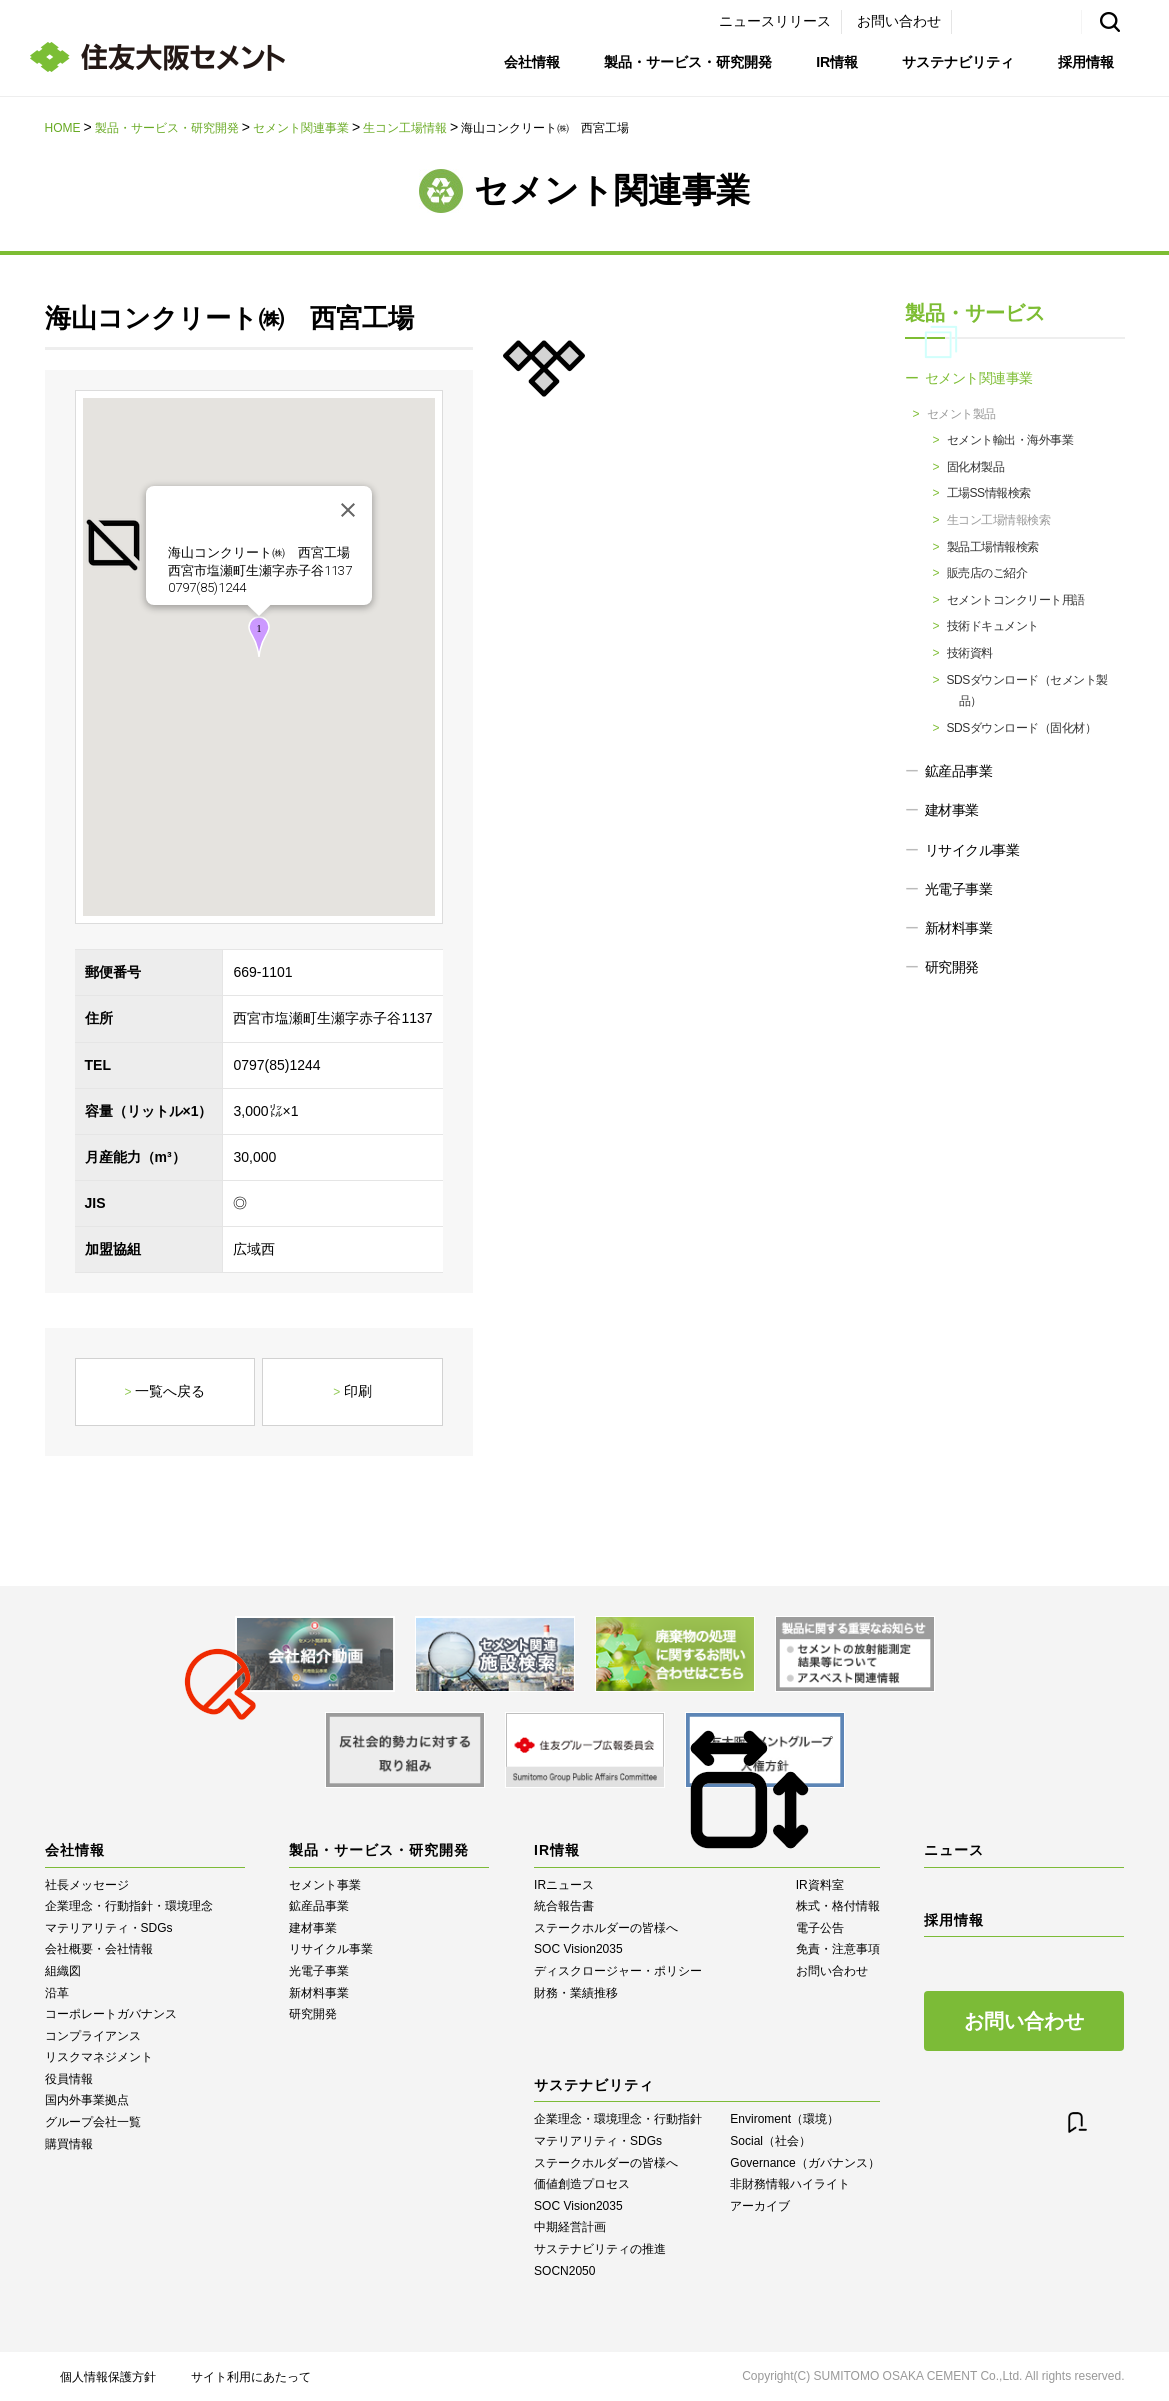  I want to click on copy to clipboard, so click(941, 342).